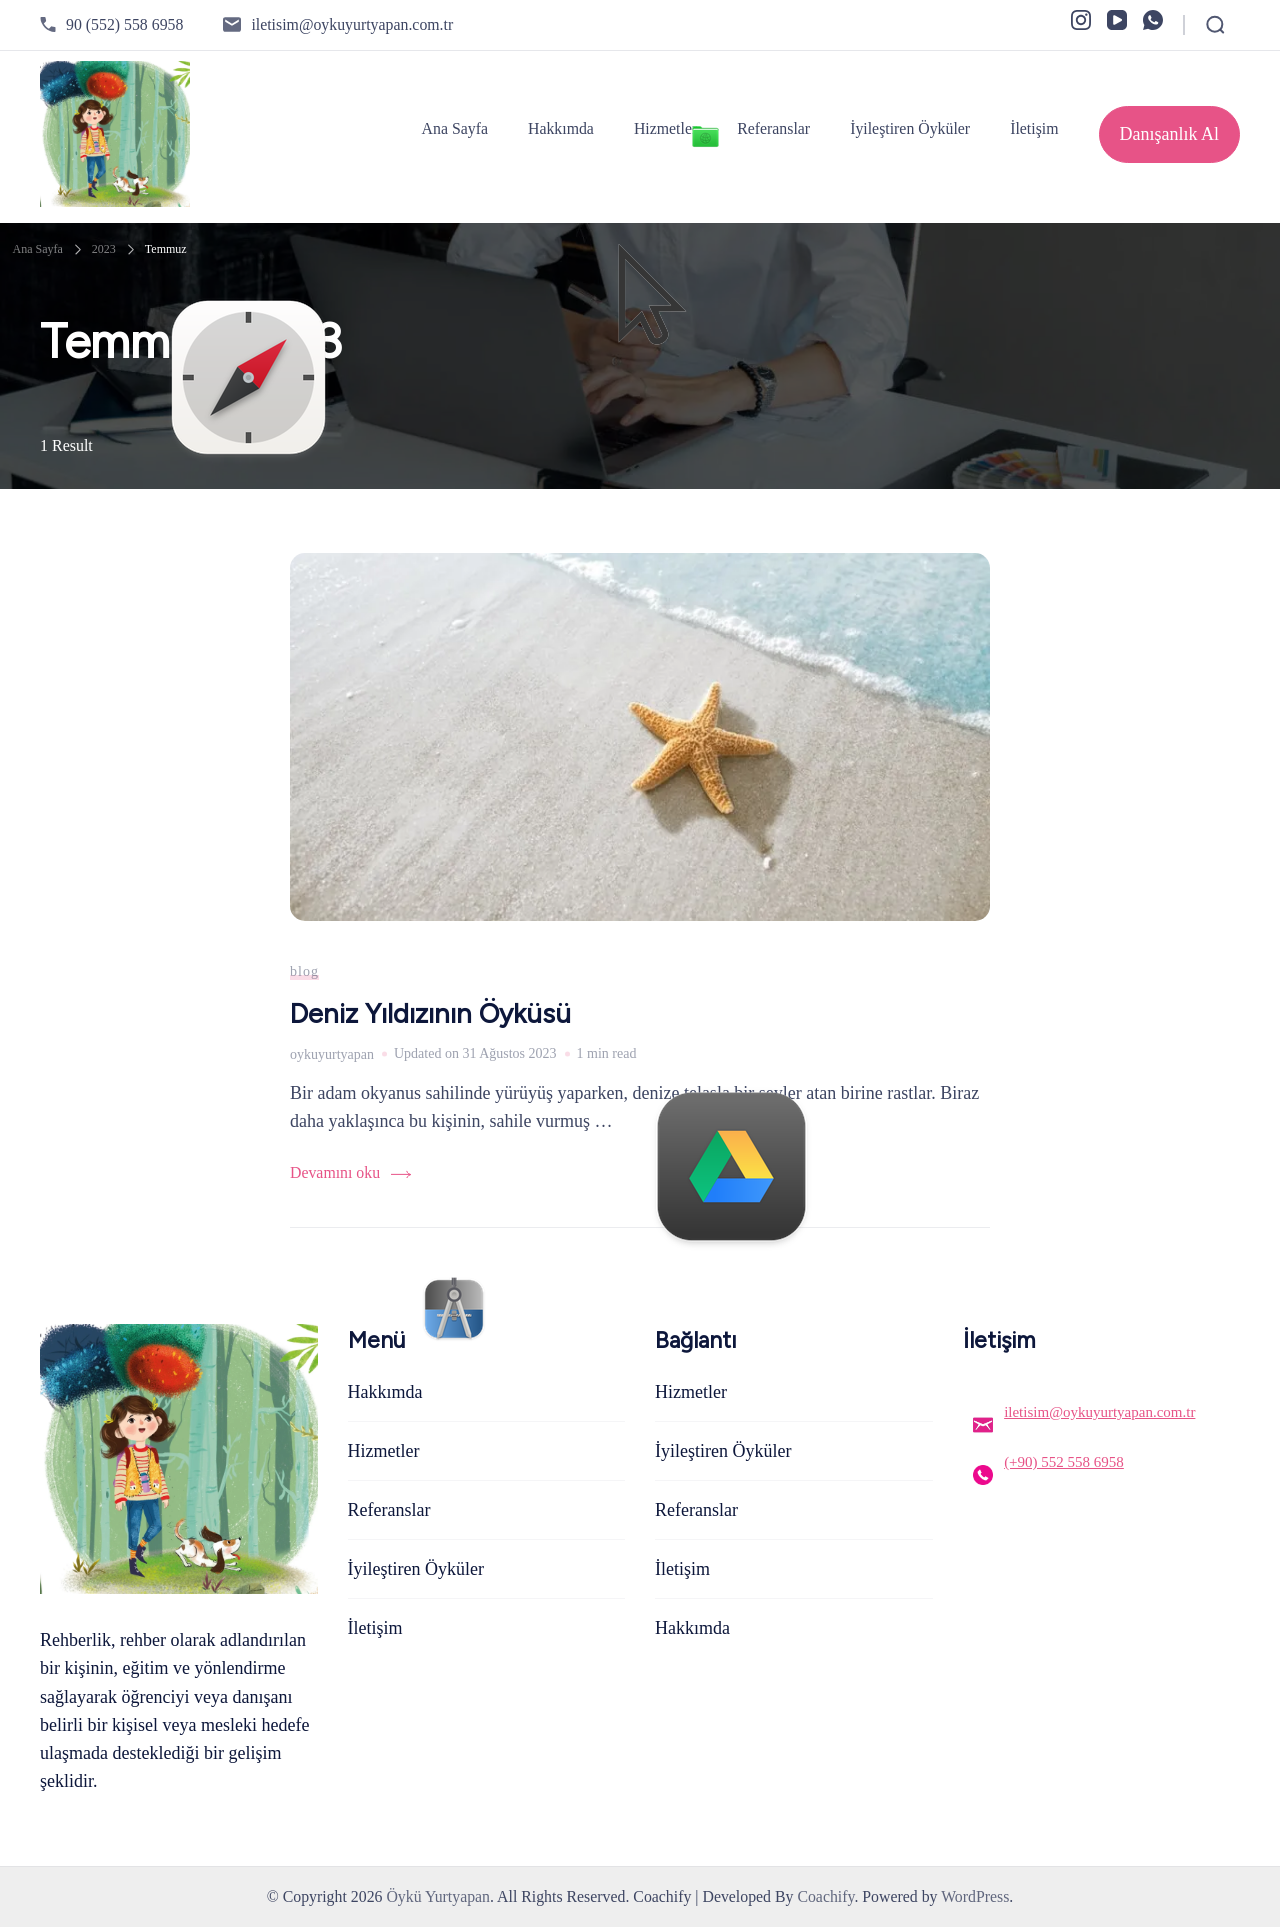  I want to click on open navigation or compass preferences, so click(248, 377).